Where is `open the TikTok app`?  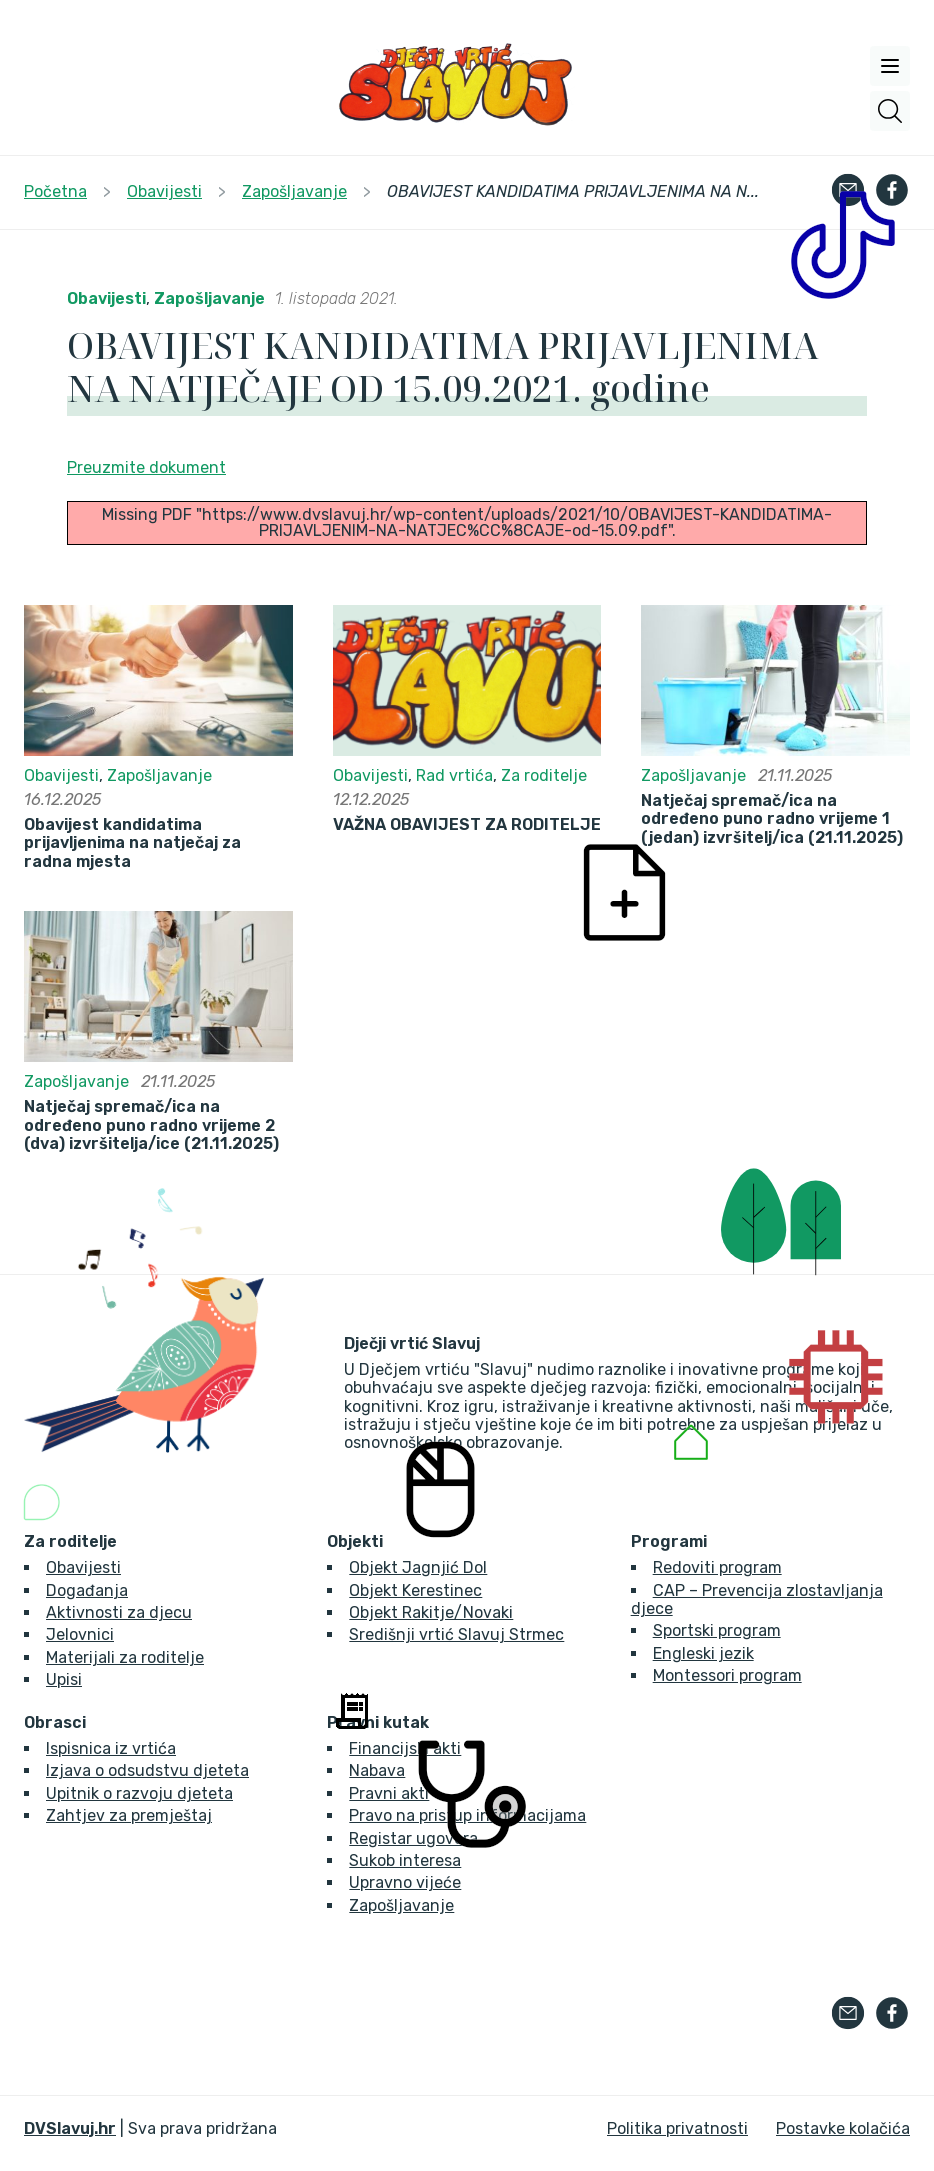 open the TikTok app is located at coordinates (843, 247).